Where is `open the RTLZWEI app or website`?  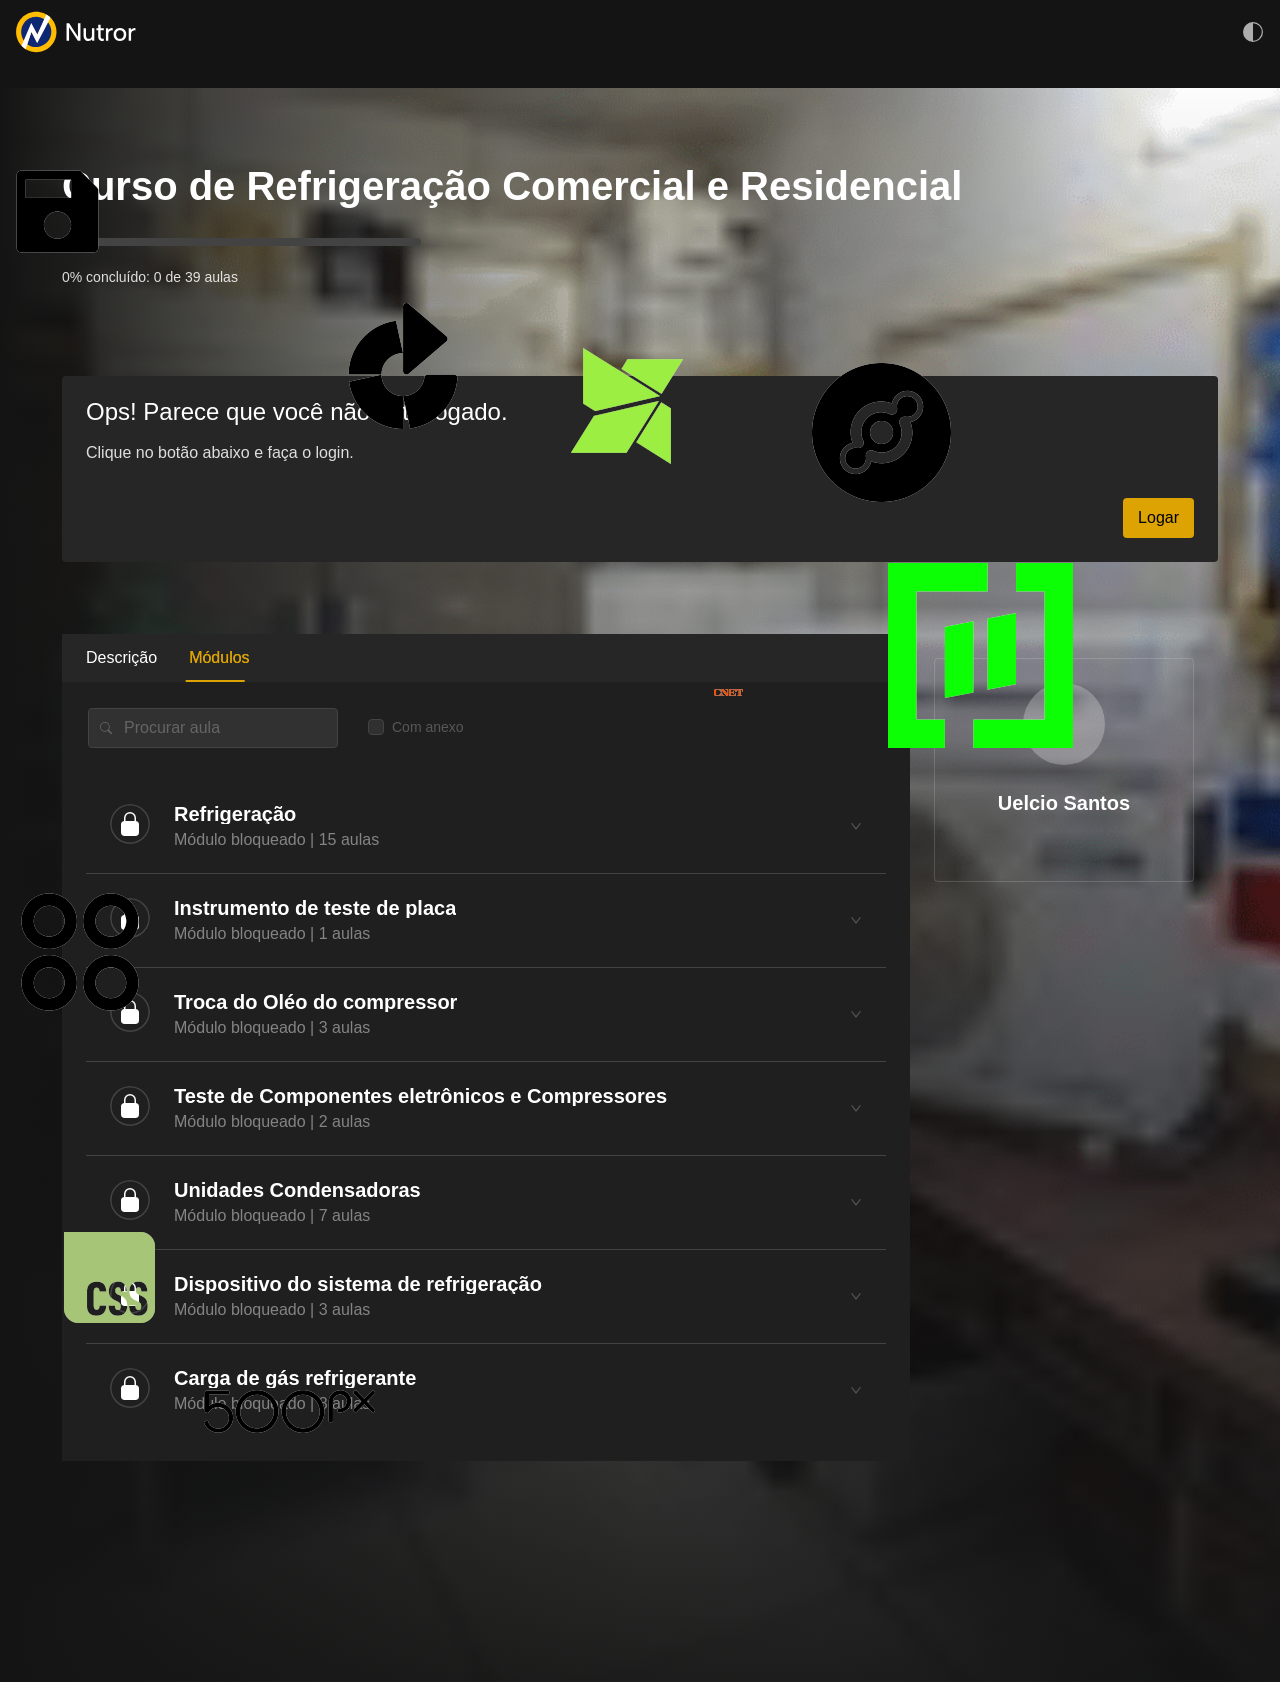 open the RTLZWEI app or website is located at coordinates (980, 655).